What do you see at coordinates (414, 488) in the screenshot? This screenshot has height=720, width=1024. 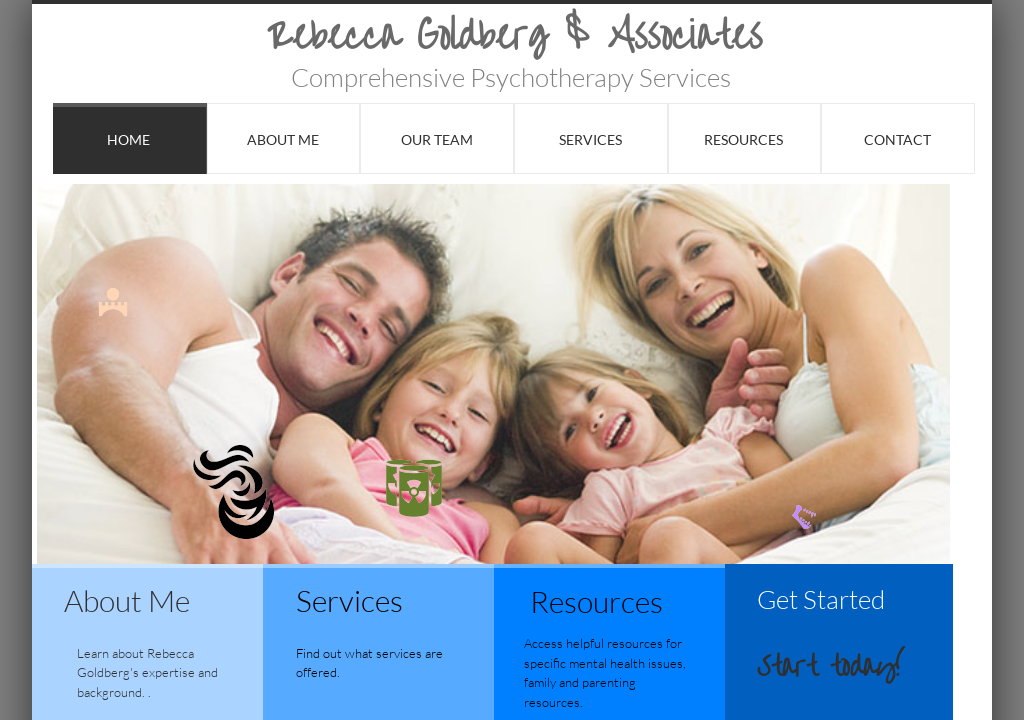 I see `indicates hazardous or radioactive materials in a game context` at bounding box center [414, 488].